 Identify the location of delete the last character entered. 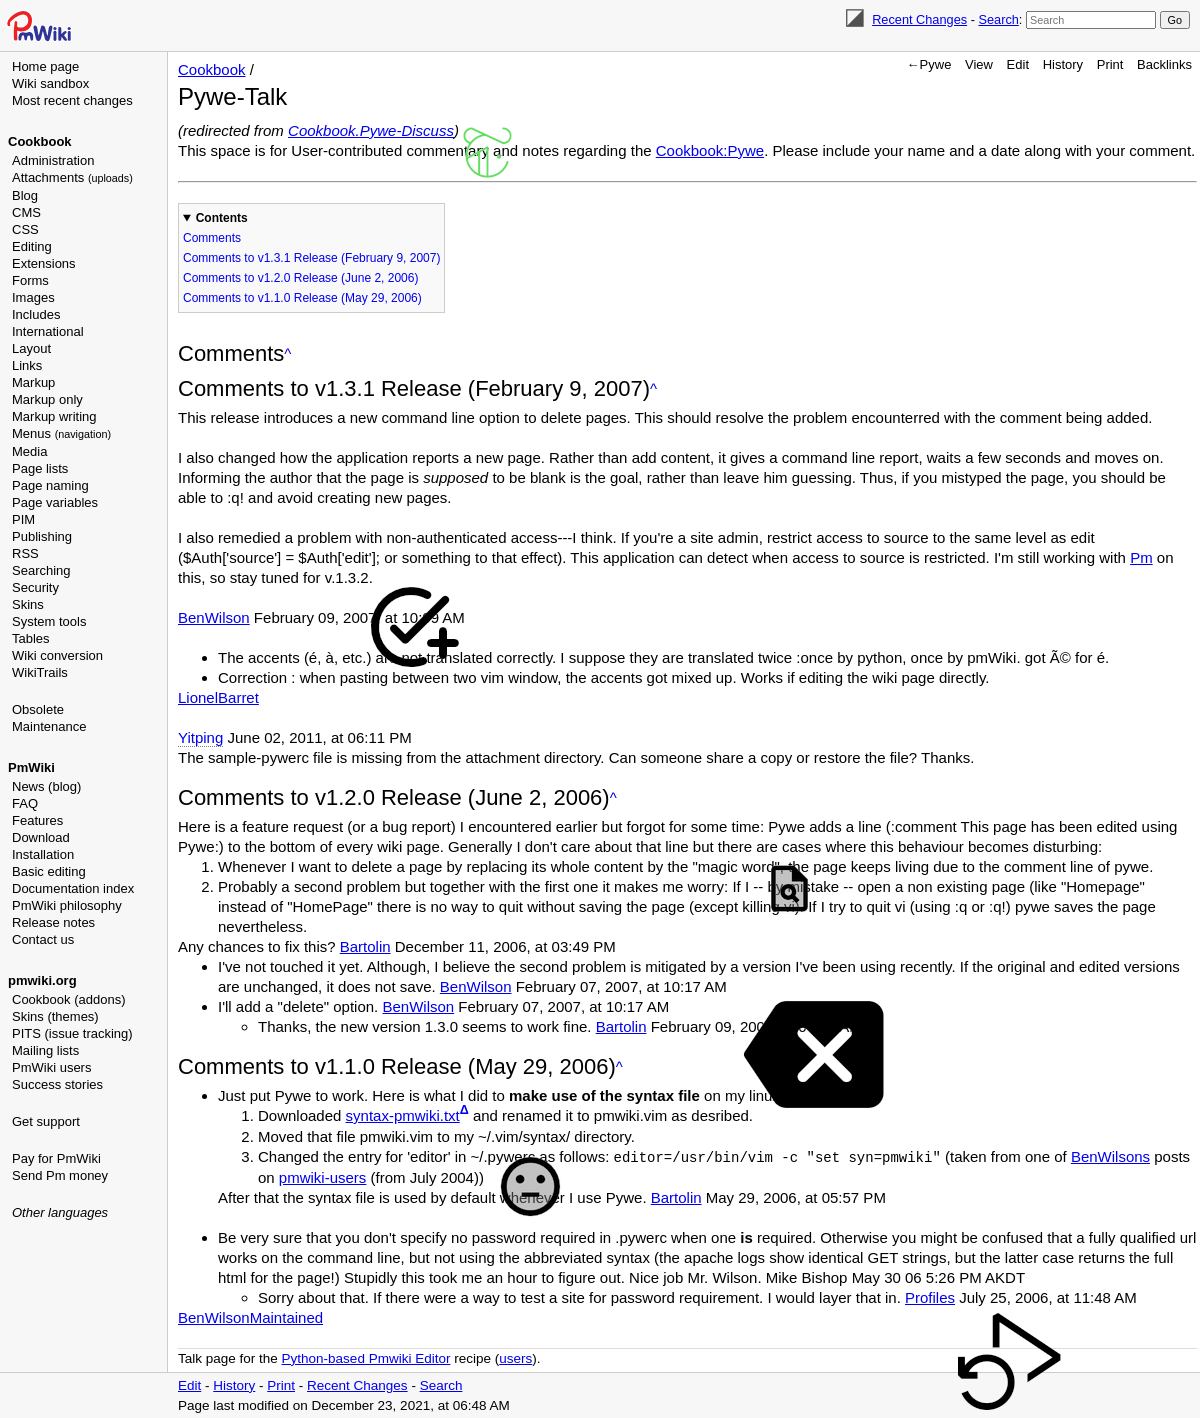
(819, 1054).